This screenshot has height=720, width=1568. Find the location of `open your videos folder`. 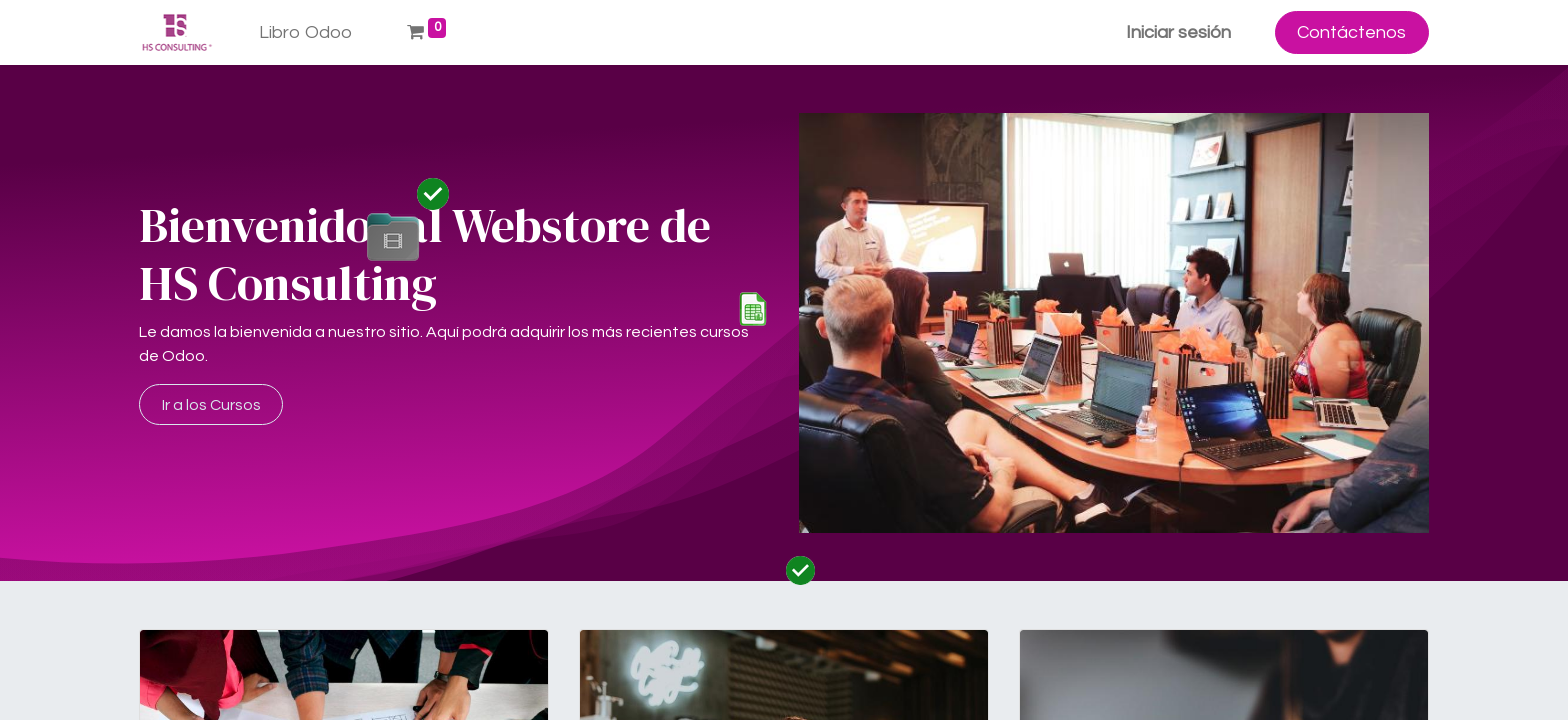

open your videos folder is located at coordinates (393, 237).